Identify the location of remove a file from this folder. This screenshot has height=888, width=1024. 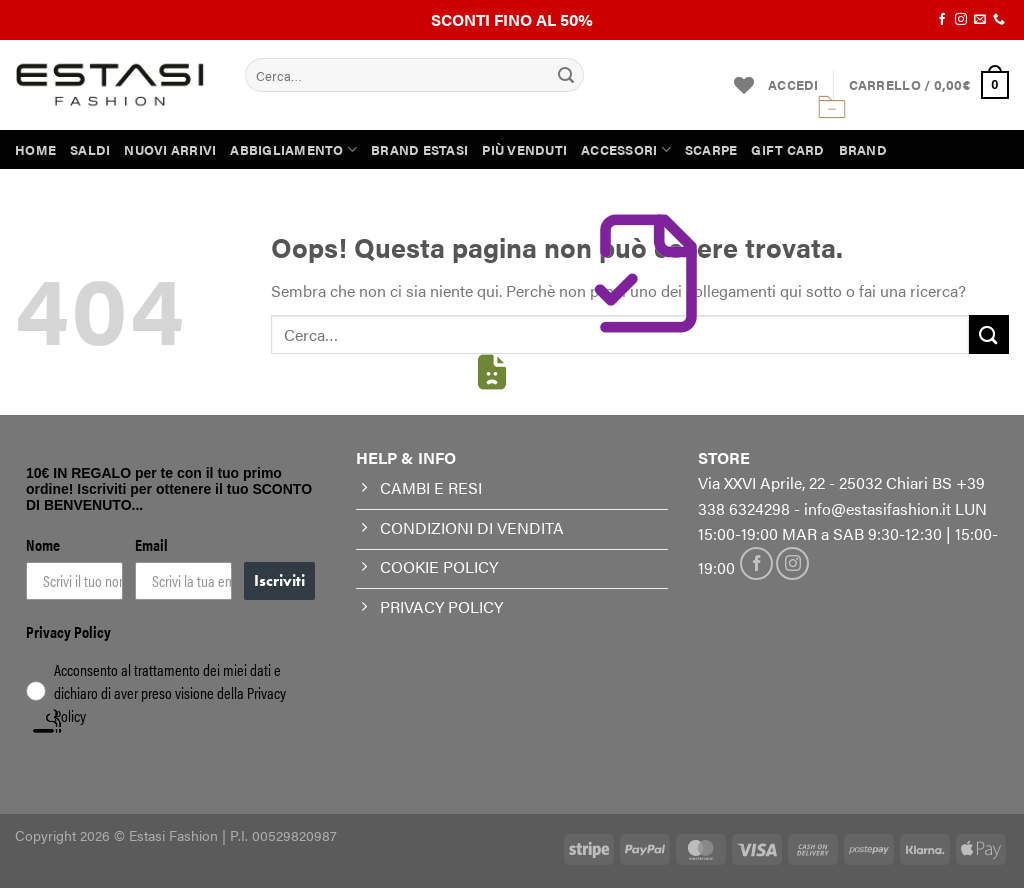
(832, 107).